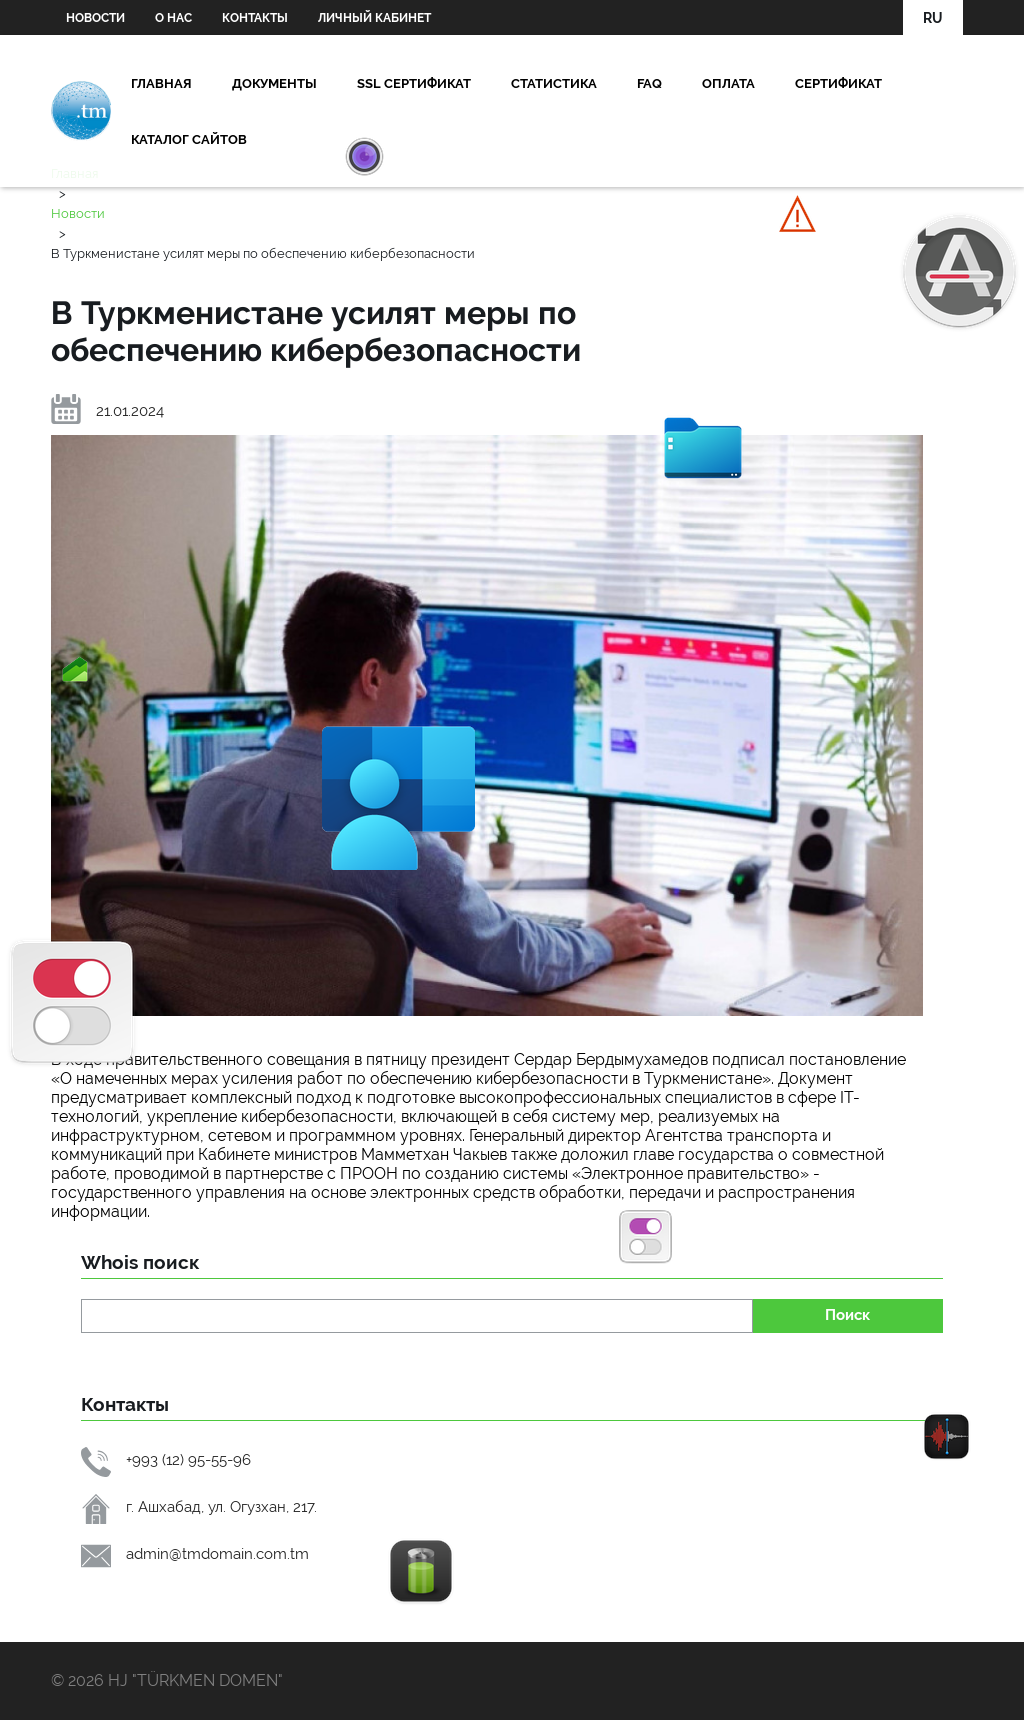 This screenshot has width=1024, height=1720. Describe the element at coordinates (797, 213) in the screenshot. I see `indicates a sync warning or issue with OneDrive` at that location.